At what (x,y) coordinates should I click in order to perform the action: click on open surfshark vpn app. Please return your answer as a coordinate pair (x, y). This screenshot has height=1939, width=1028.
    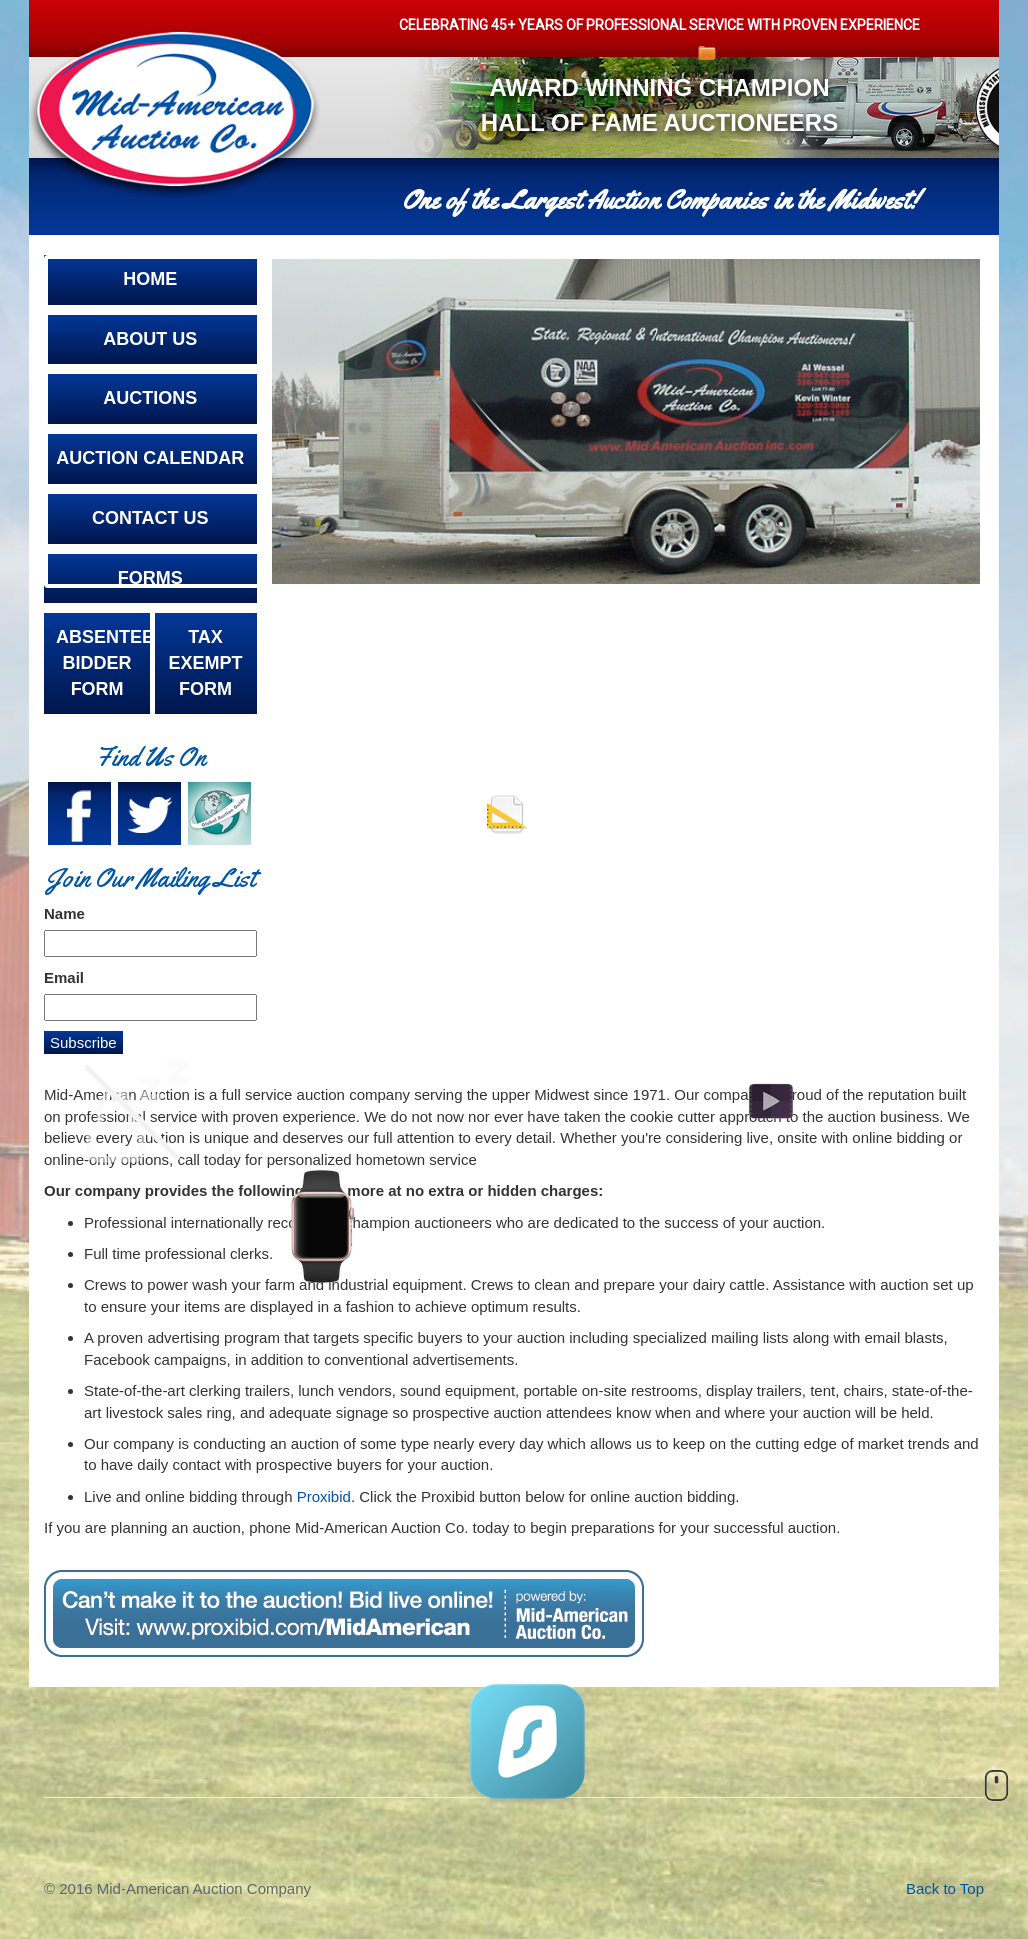
    Looking at the image, I should click on (527, 1741).